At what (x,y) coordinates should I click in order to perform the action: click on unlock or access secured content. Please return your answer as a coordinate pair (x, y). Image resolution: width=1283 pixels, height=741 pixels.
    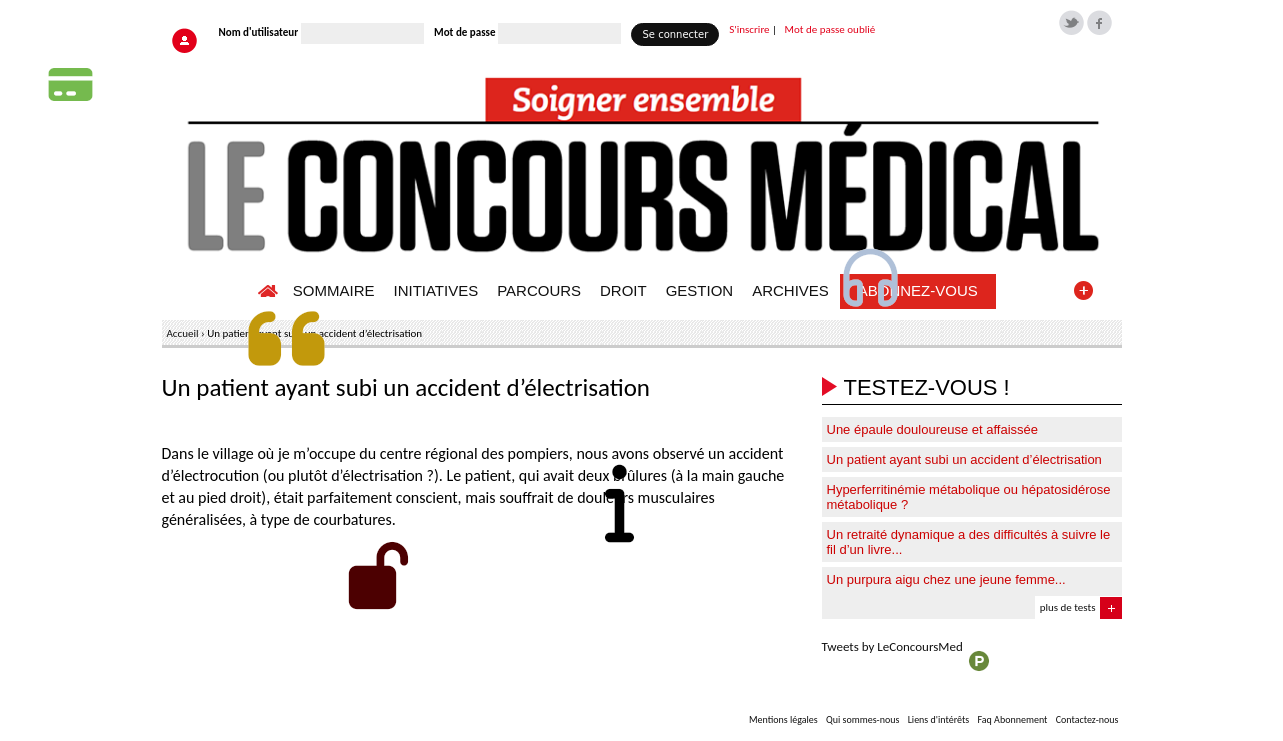
    Looking at the image, I should click on (372, 577).